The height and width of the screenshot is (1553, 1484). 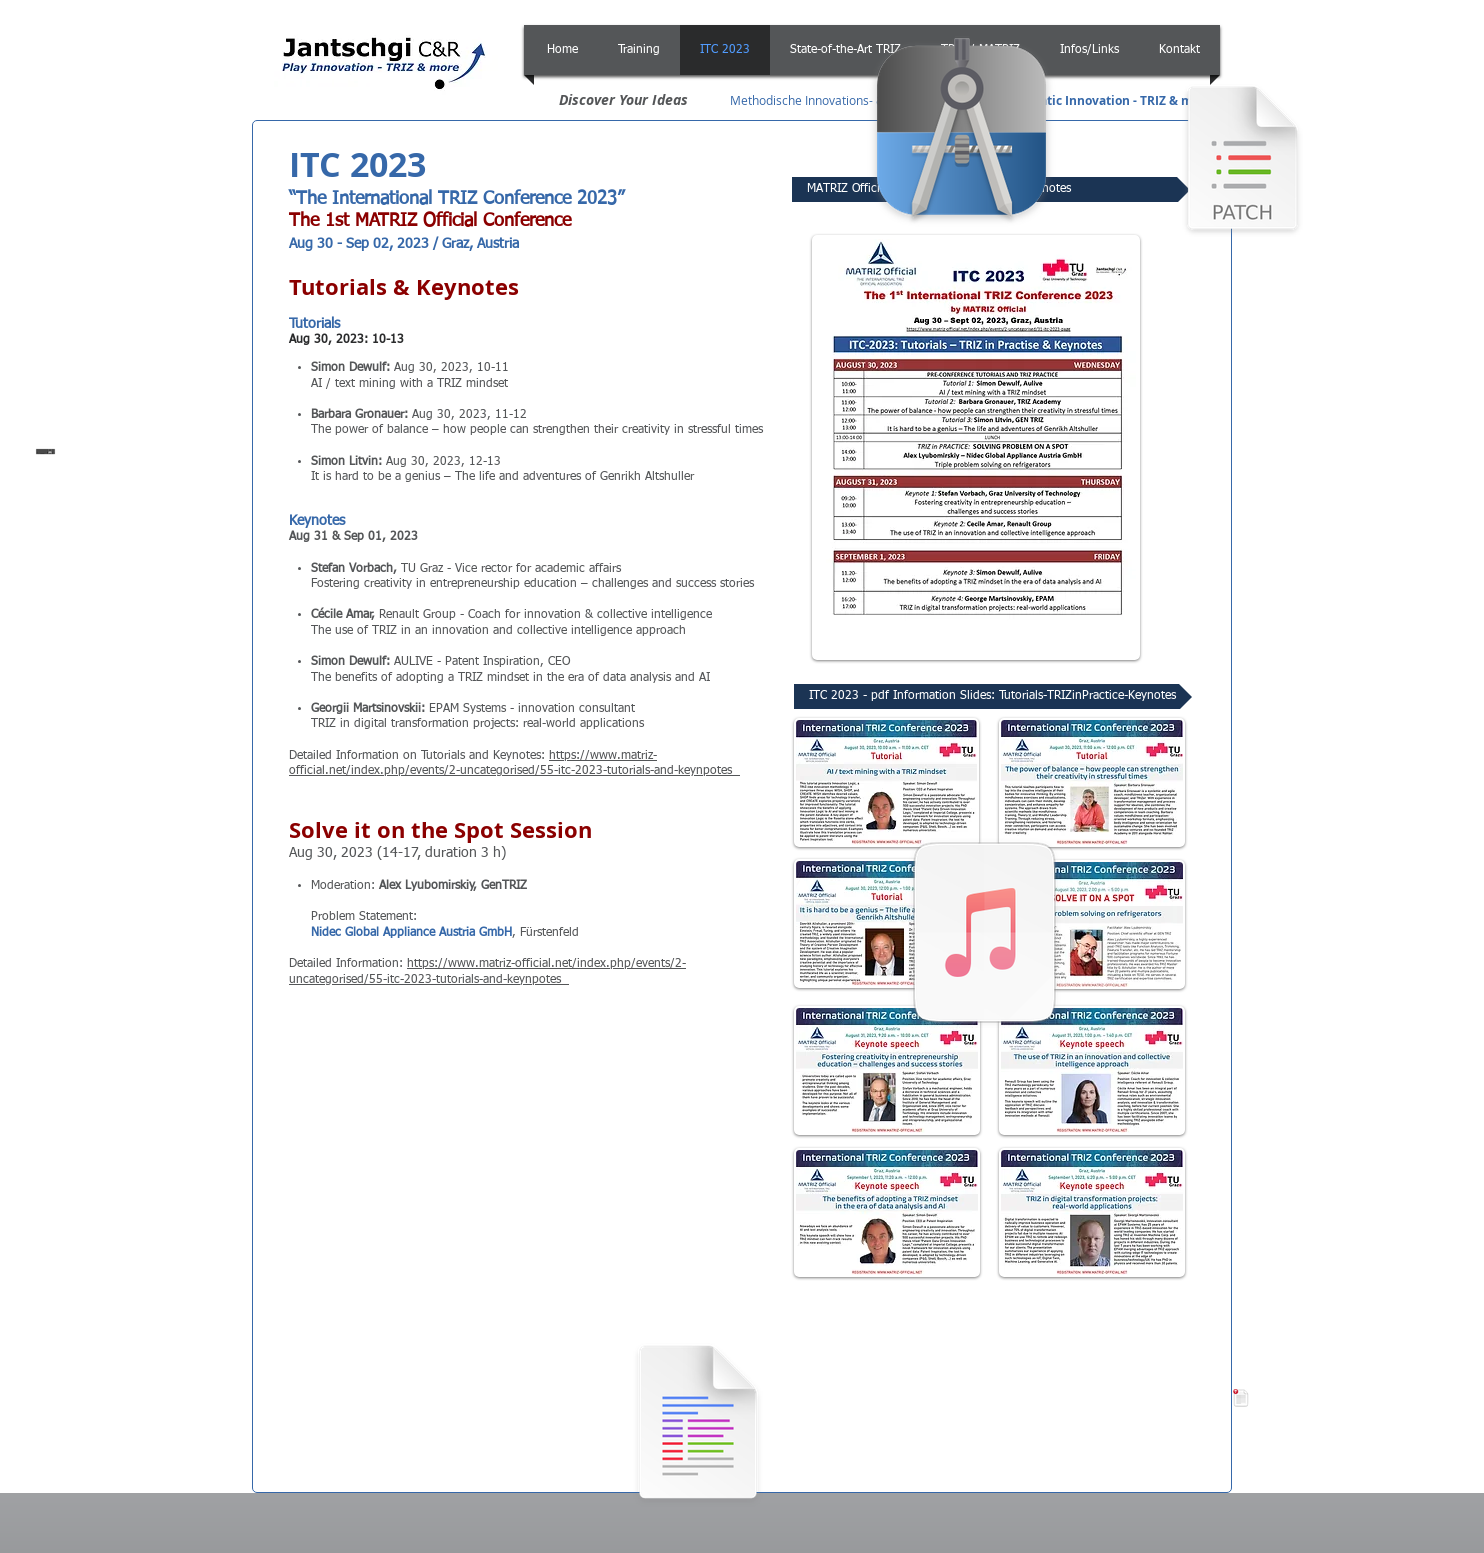 What do you see at coordinates (984, 932) in the screenshot?
I see `an audio file type indicator` at bounding box center [984, 932].